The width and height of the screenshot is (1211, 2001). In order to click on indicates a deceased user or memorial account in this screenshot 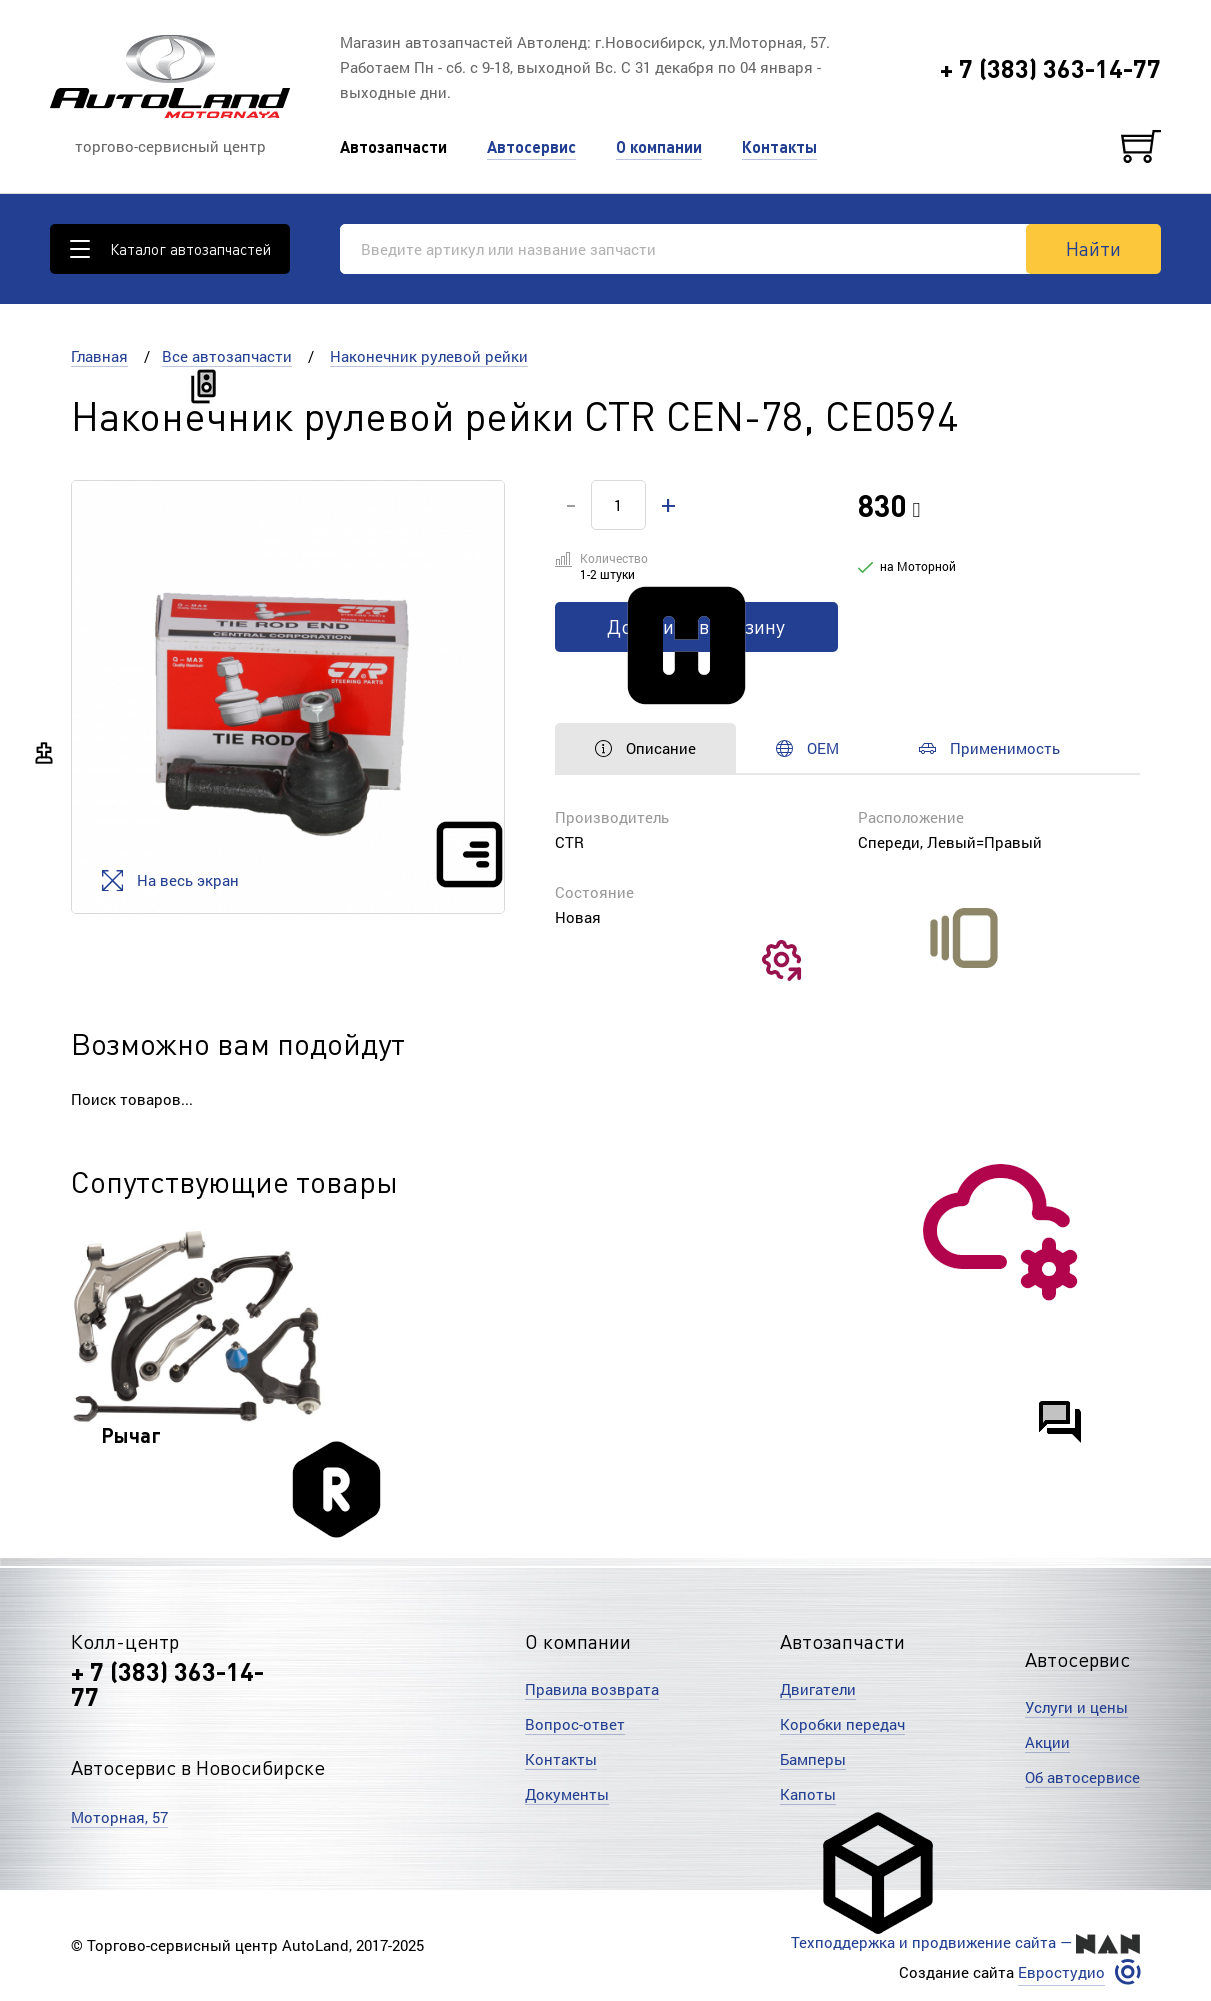, I will do `click(44, 753)`.